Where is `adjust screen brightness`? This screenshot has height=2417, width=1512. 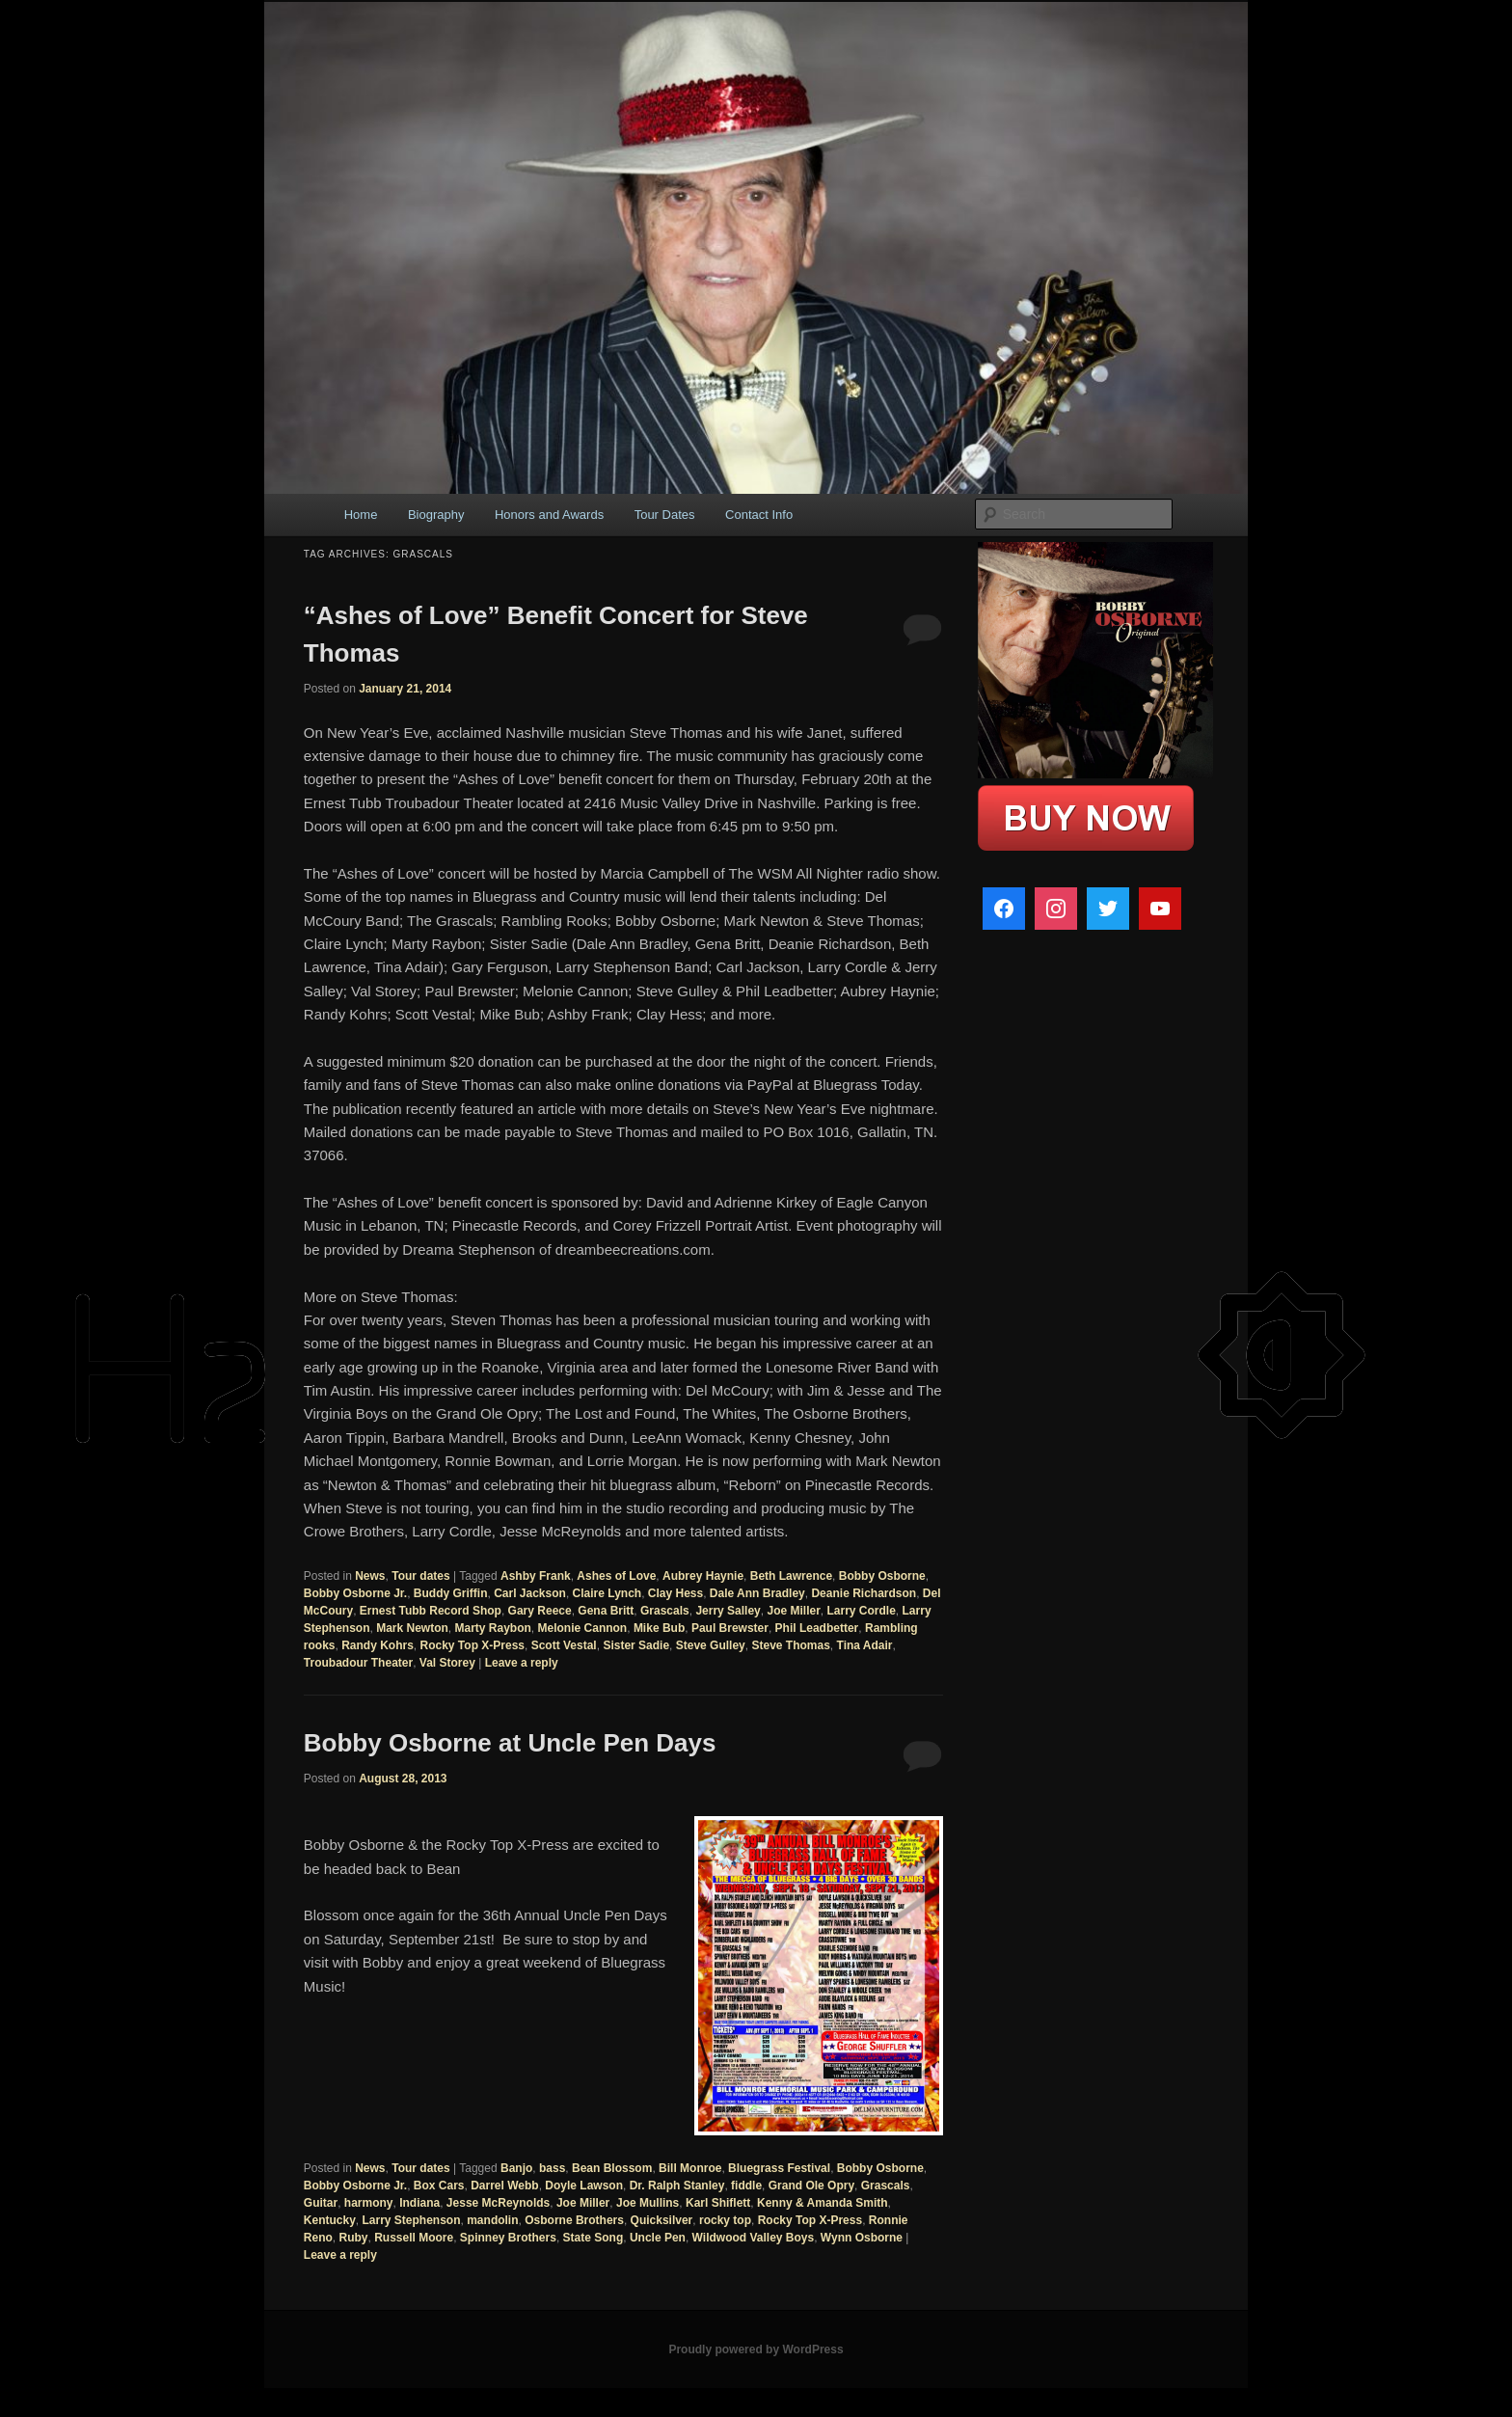 adjust screen brightness is located at coordinates (1282, 1355).